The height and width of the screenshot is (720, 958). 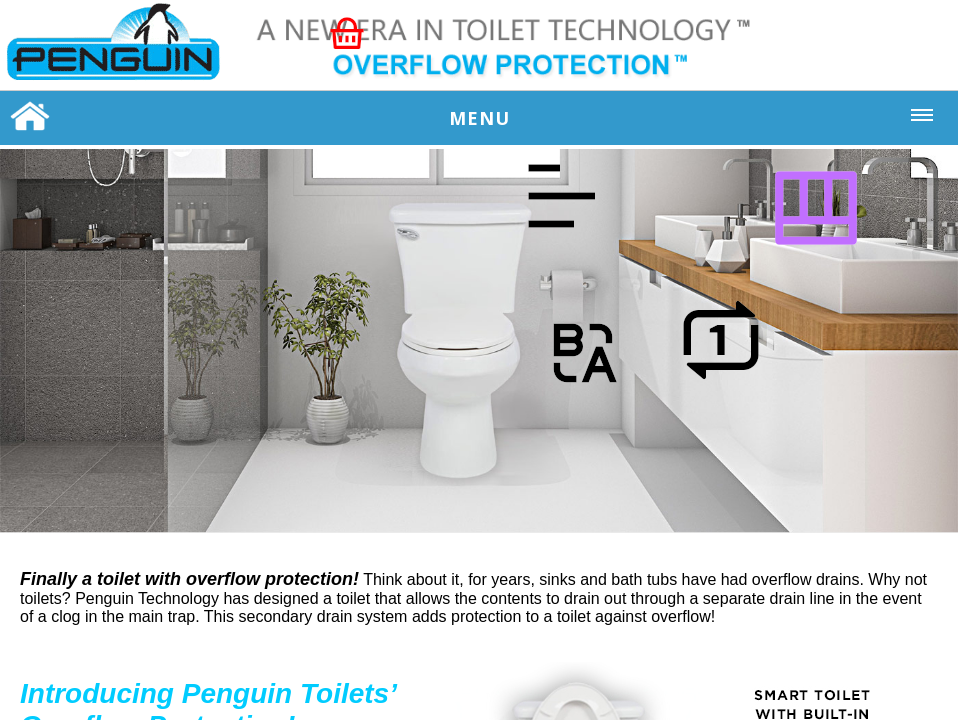 I want to click on view data in table format, so click(x=816, y=208).